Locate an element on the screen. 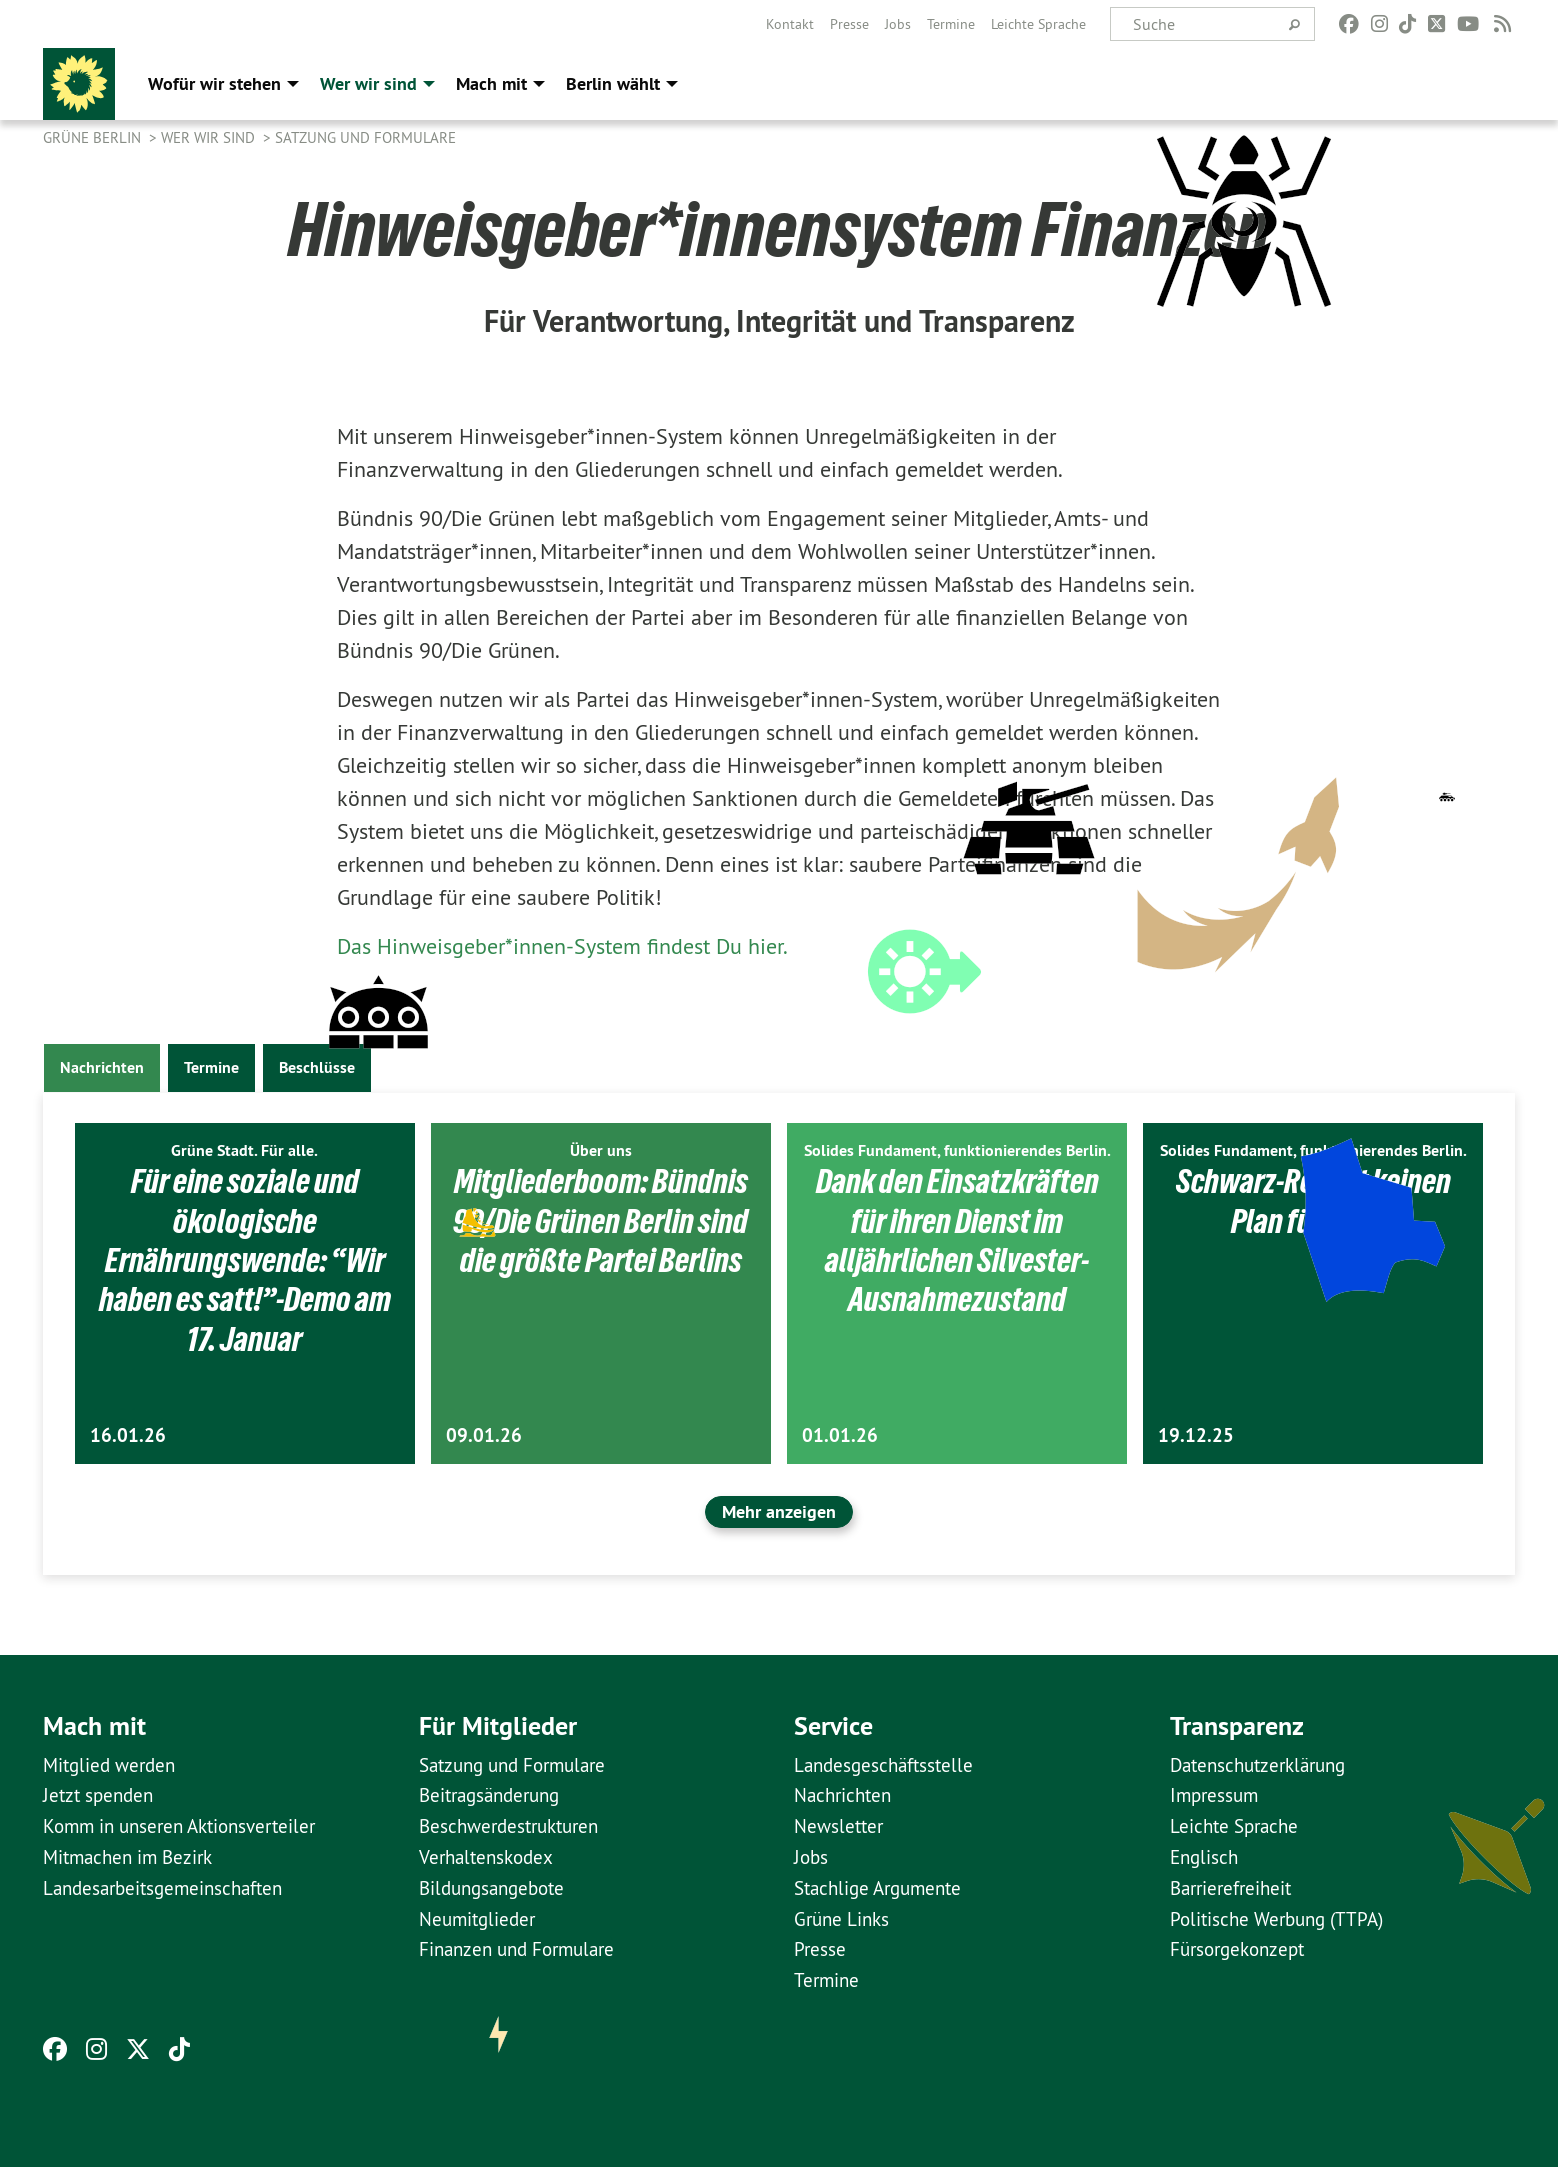 This screenshot has height=2167, width=1558. select Bolivia as your country or region is located at coordinates (1373, 1220).